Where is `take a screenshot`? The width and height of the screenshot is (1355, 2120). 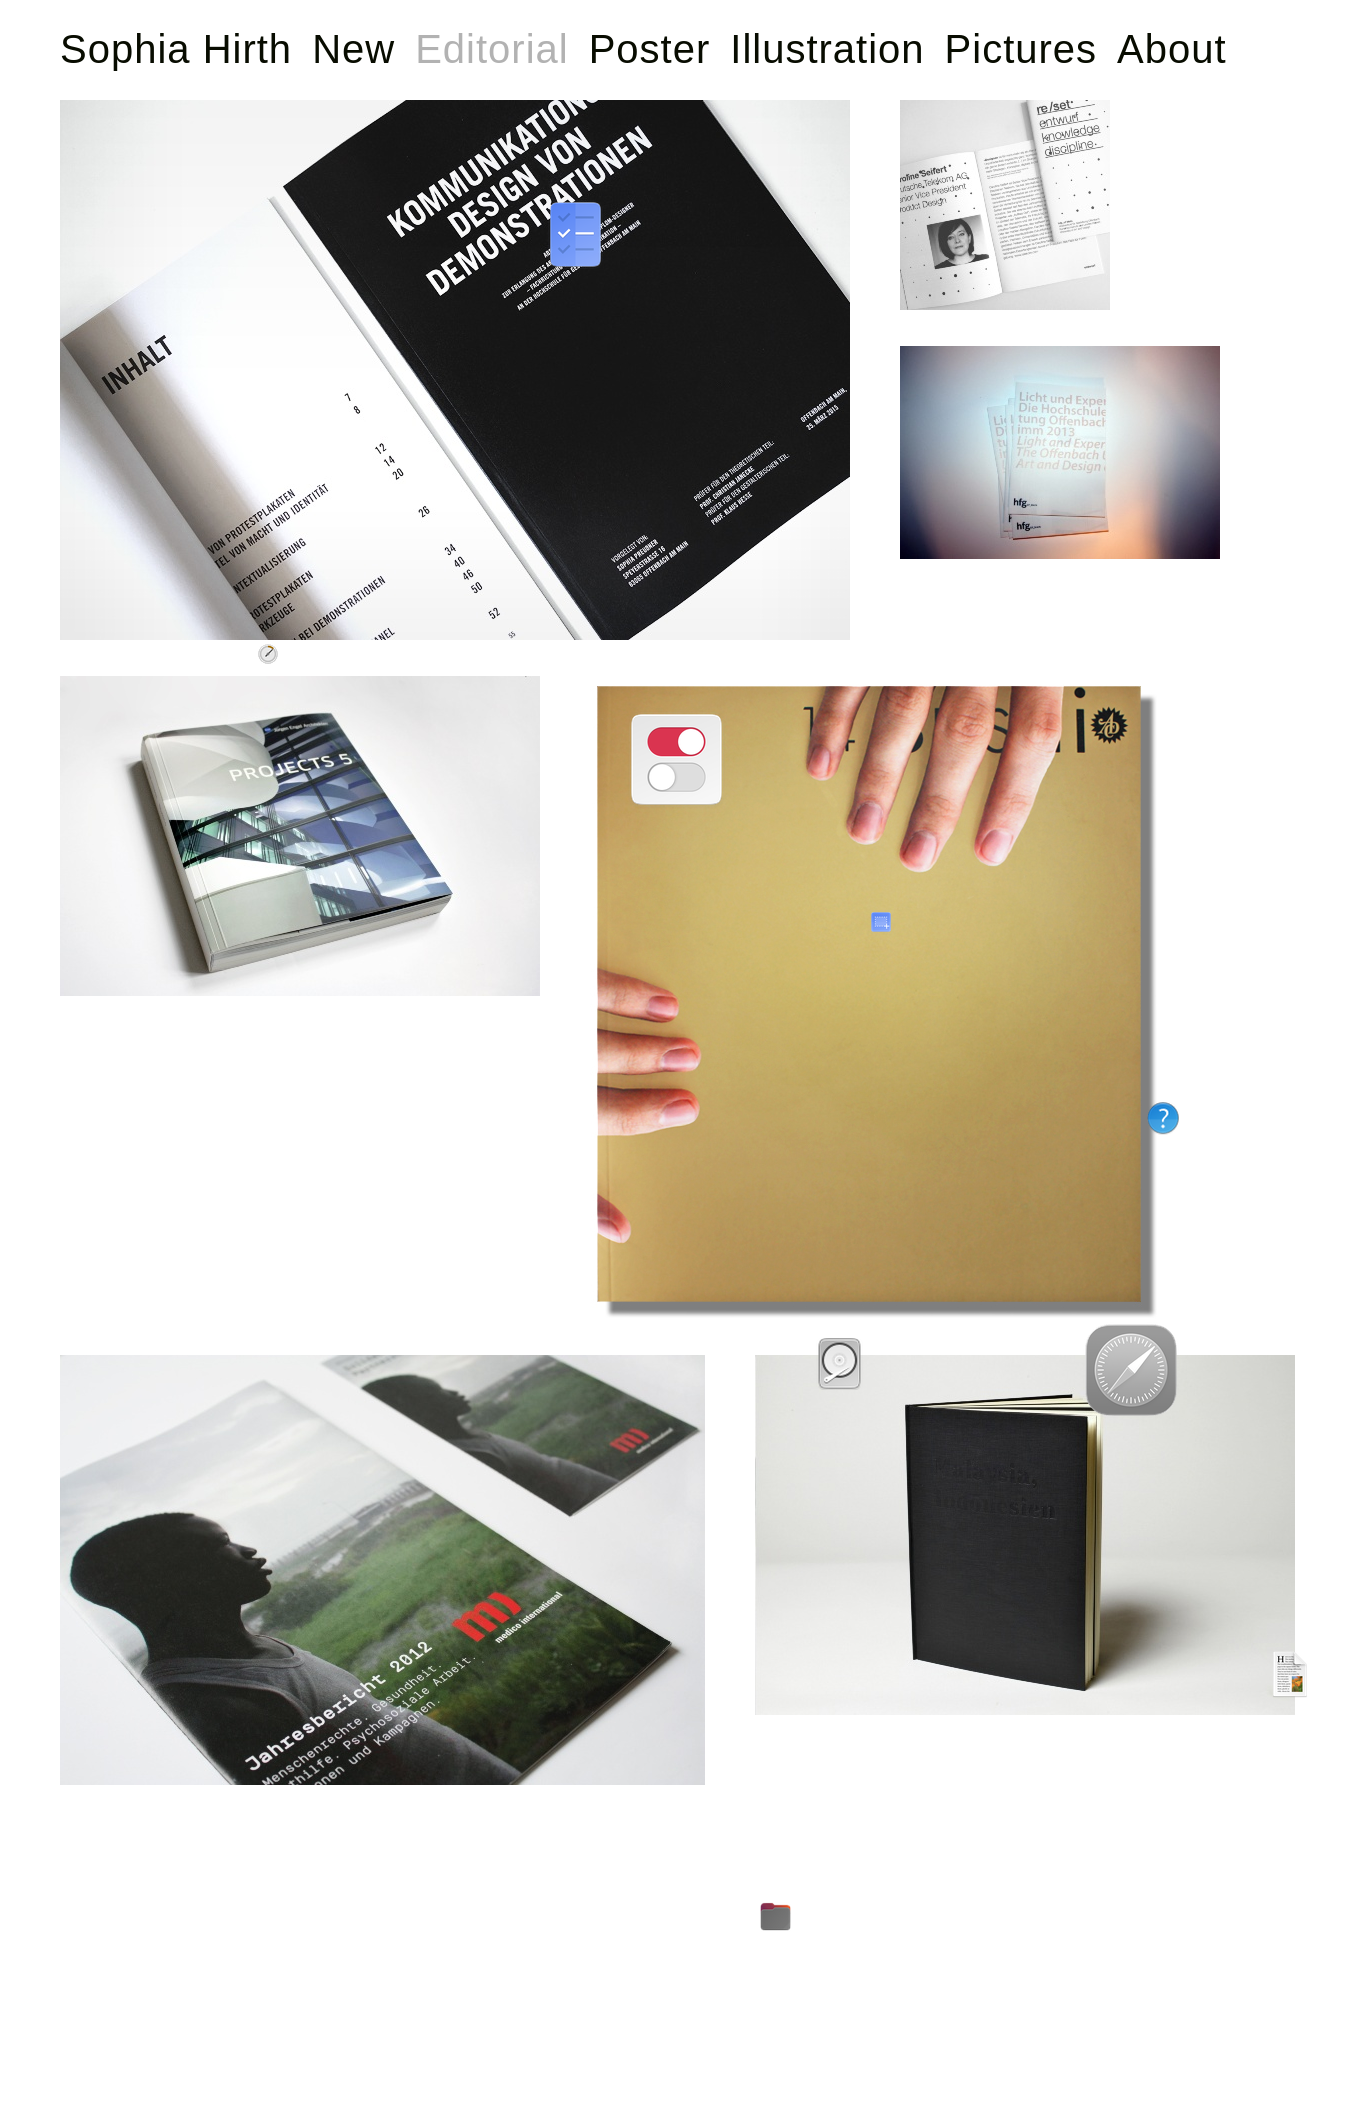 take a screenshot is located at coordinates (881, 922).